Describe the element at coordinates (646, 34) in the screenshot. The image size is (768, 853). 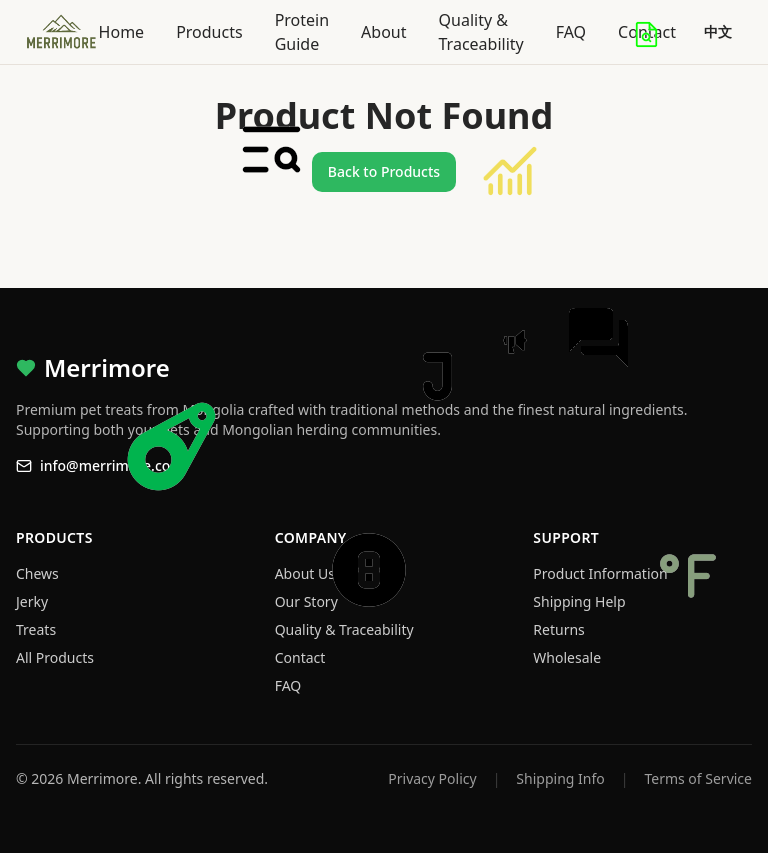
I see `search within a document or file` at that location.